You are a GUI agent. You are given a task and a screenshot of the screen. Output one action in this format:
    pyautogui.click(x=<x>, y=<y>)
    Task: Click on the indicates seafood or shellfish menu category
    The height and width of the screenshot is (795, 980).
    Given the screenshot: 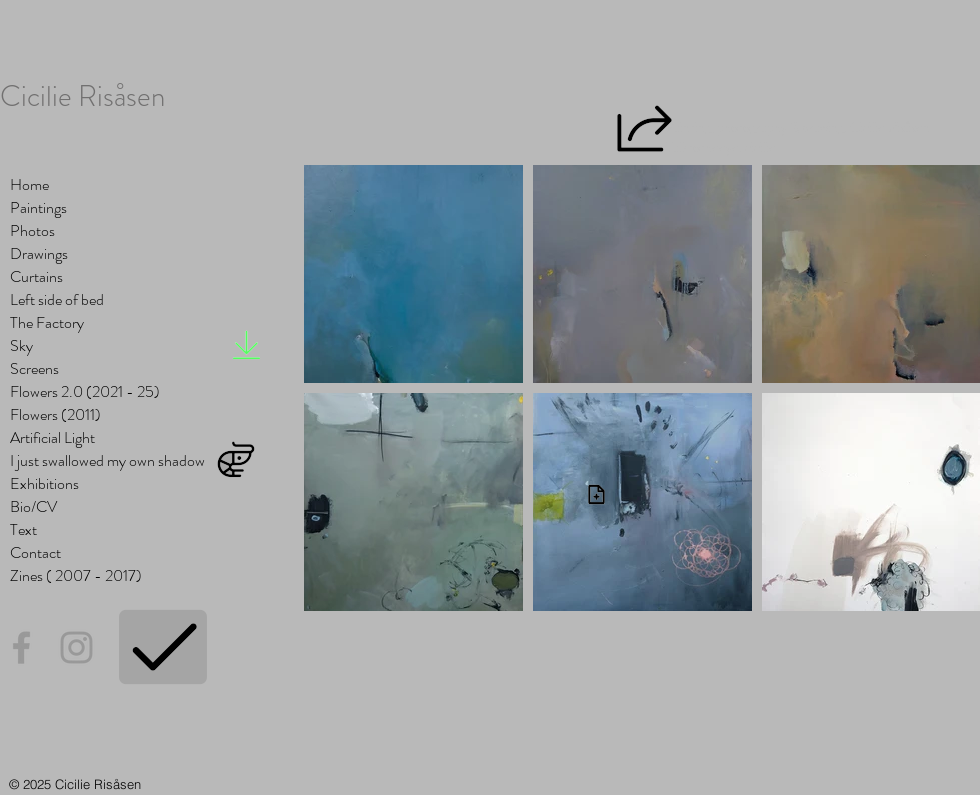 What is the action you would take?
    pyautogui.click(x=236, y=460)
    